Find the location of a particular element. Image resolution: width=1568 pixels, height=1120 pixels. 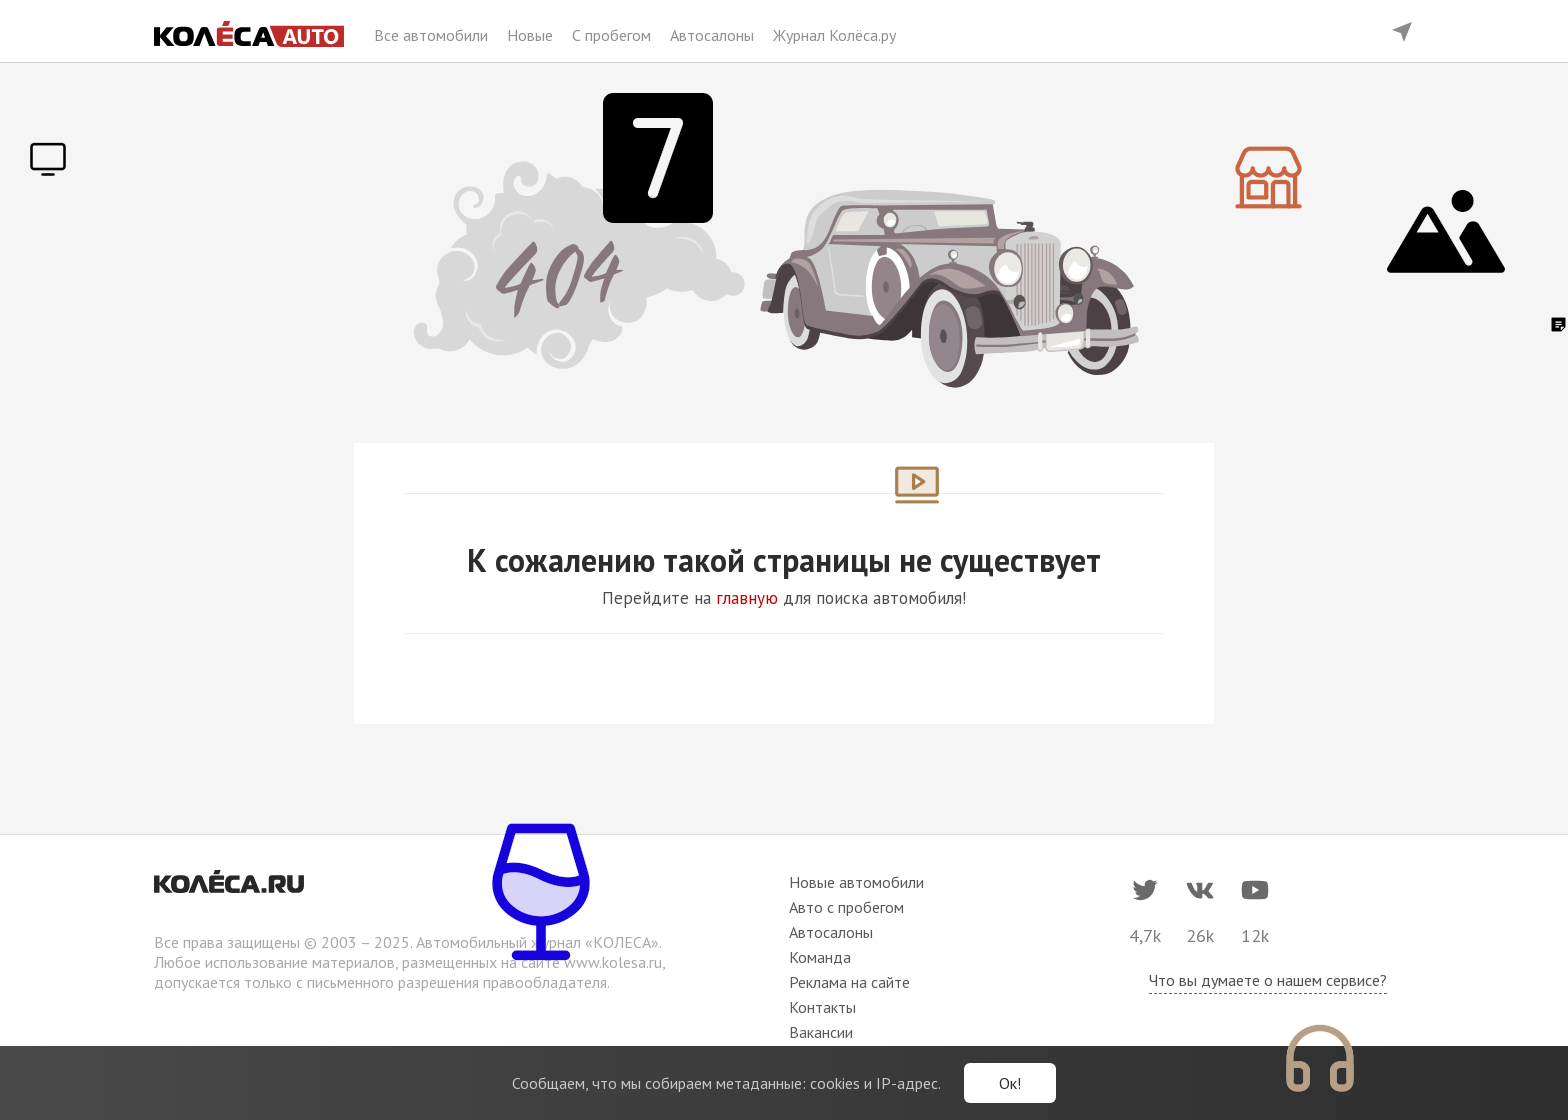

indicates the number seven in a sequence or list is located at coordinates (658, 158).